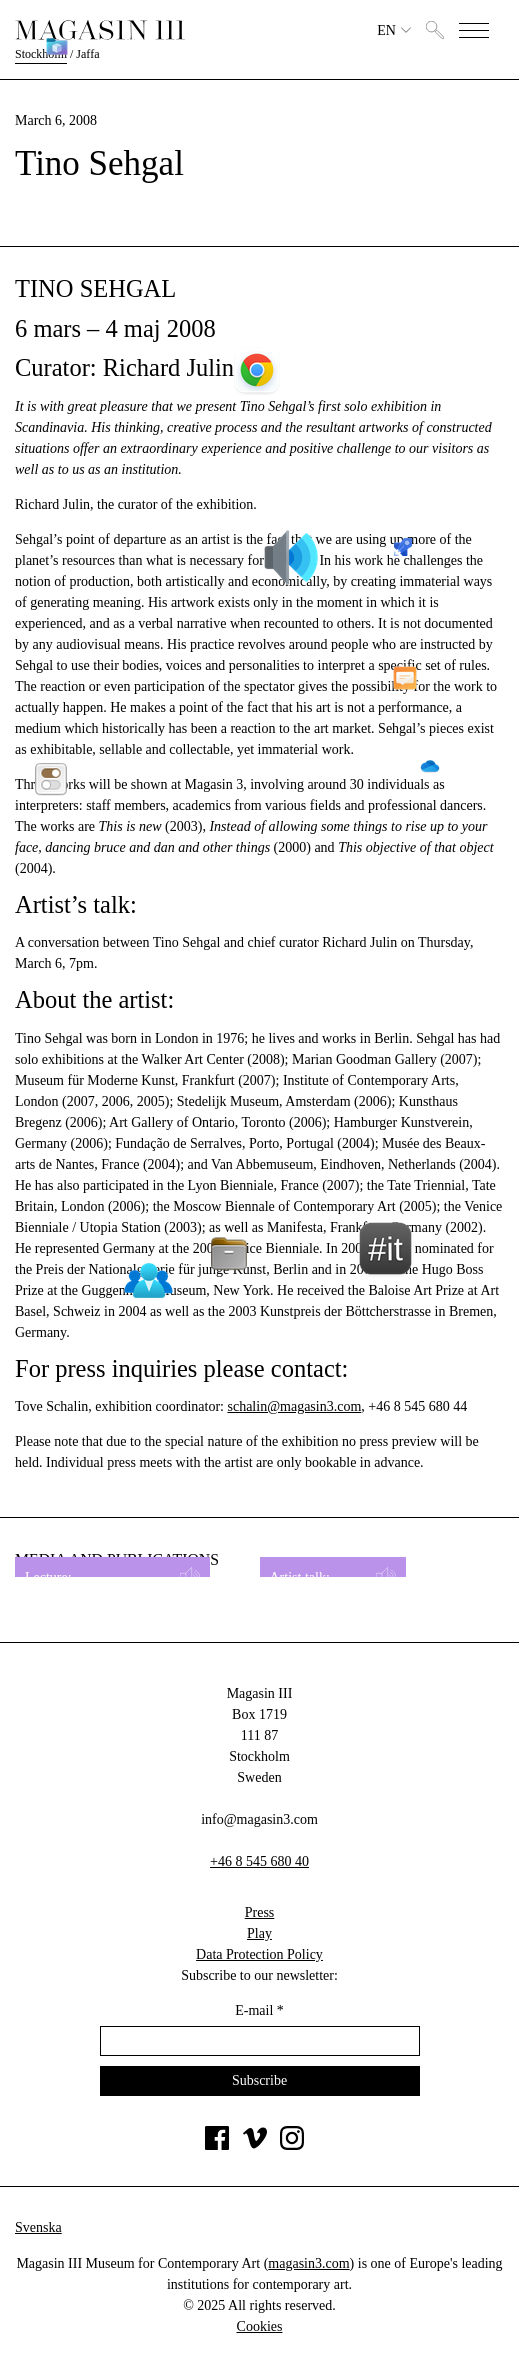  I want to click on open google chrome browser, so click(257, 370).